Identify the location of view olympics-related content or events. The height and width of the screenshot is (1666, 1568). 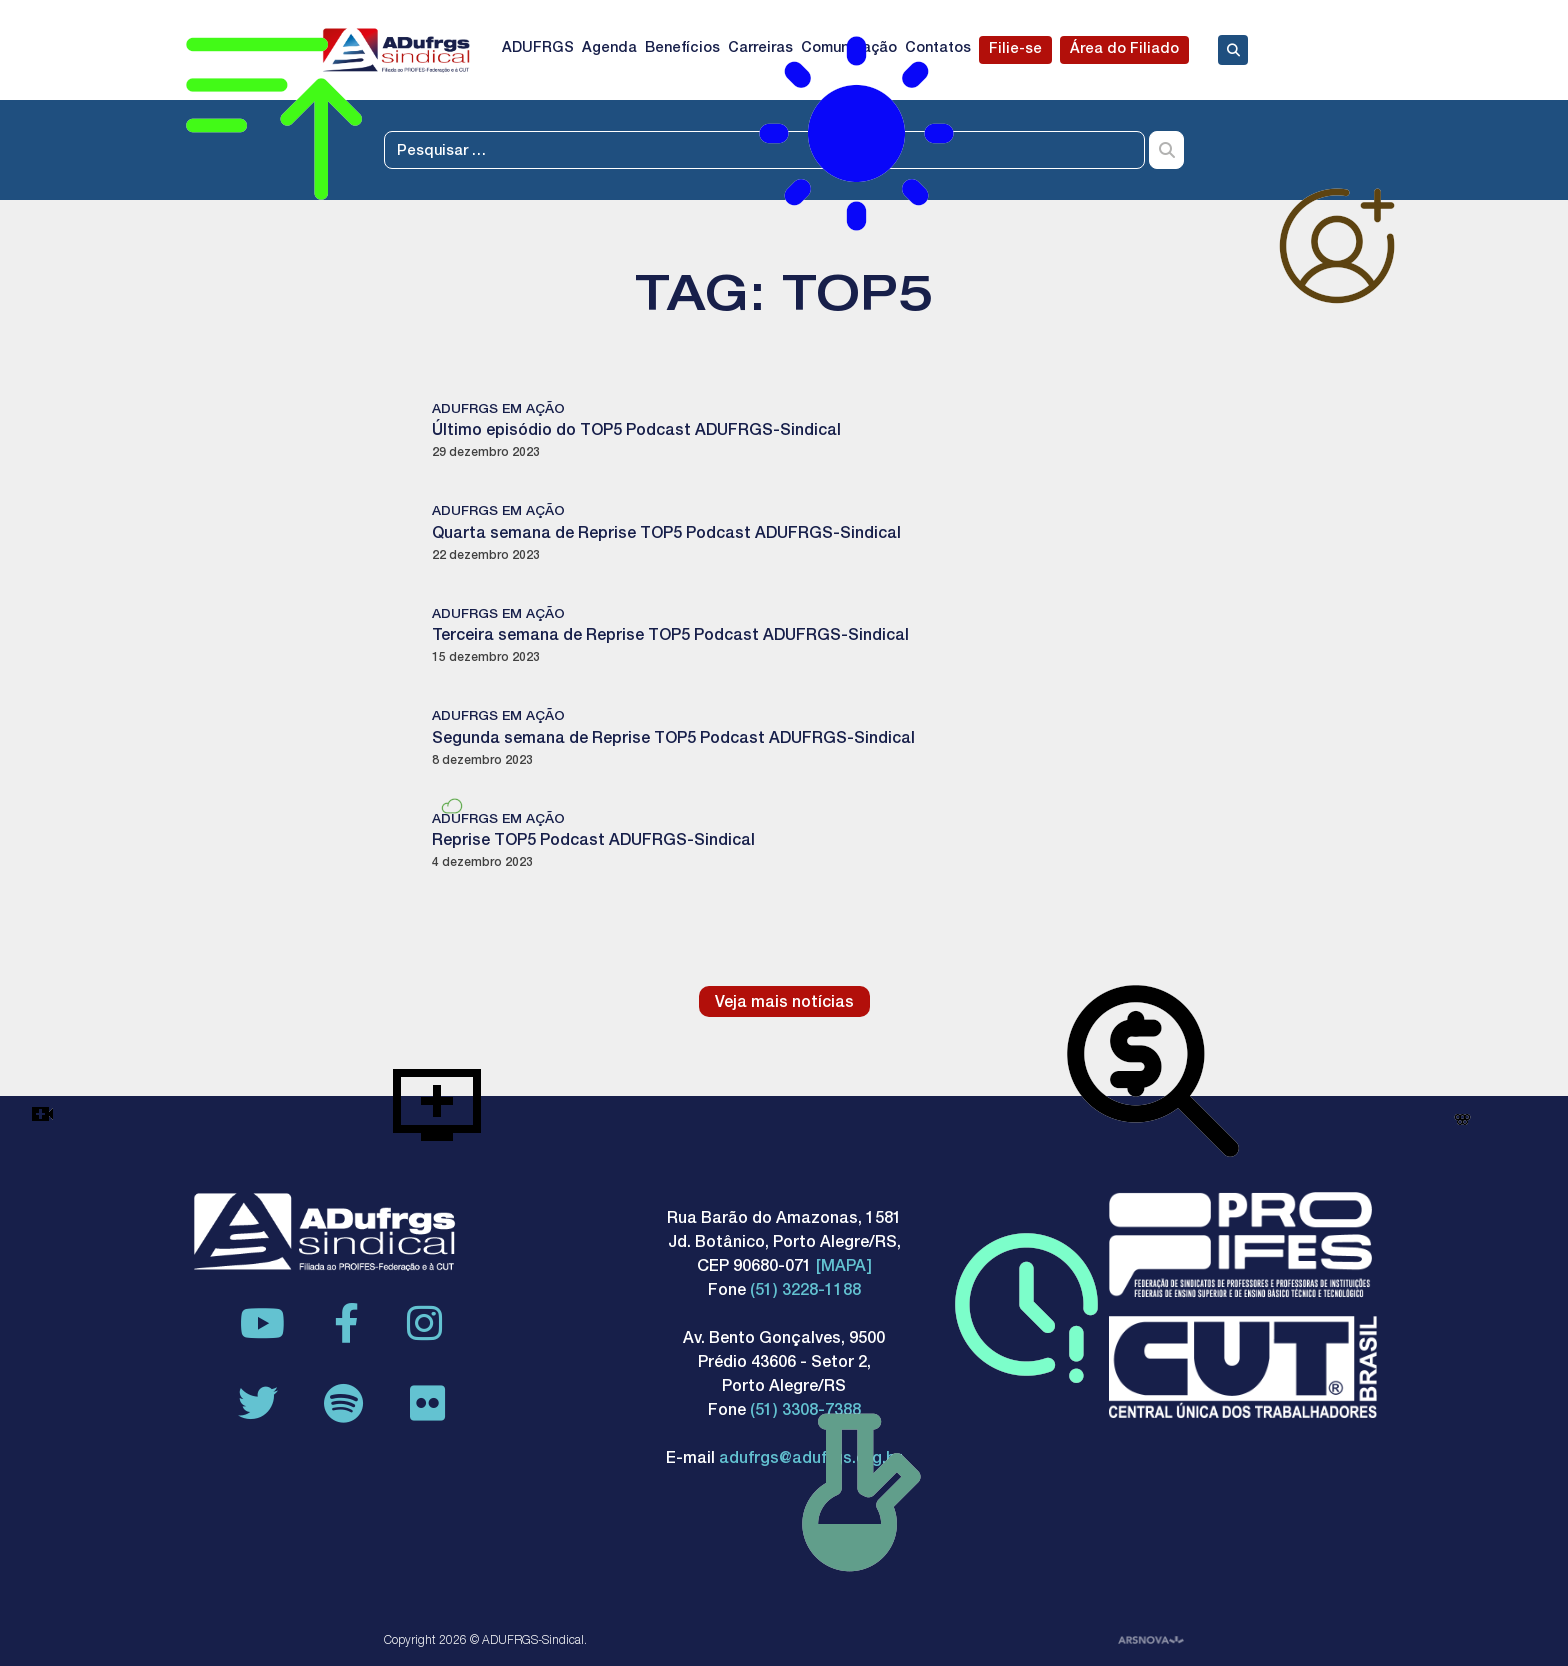
(1462, 1119).